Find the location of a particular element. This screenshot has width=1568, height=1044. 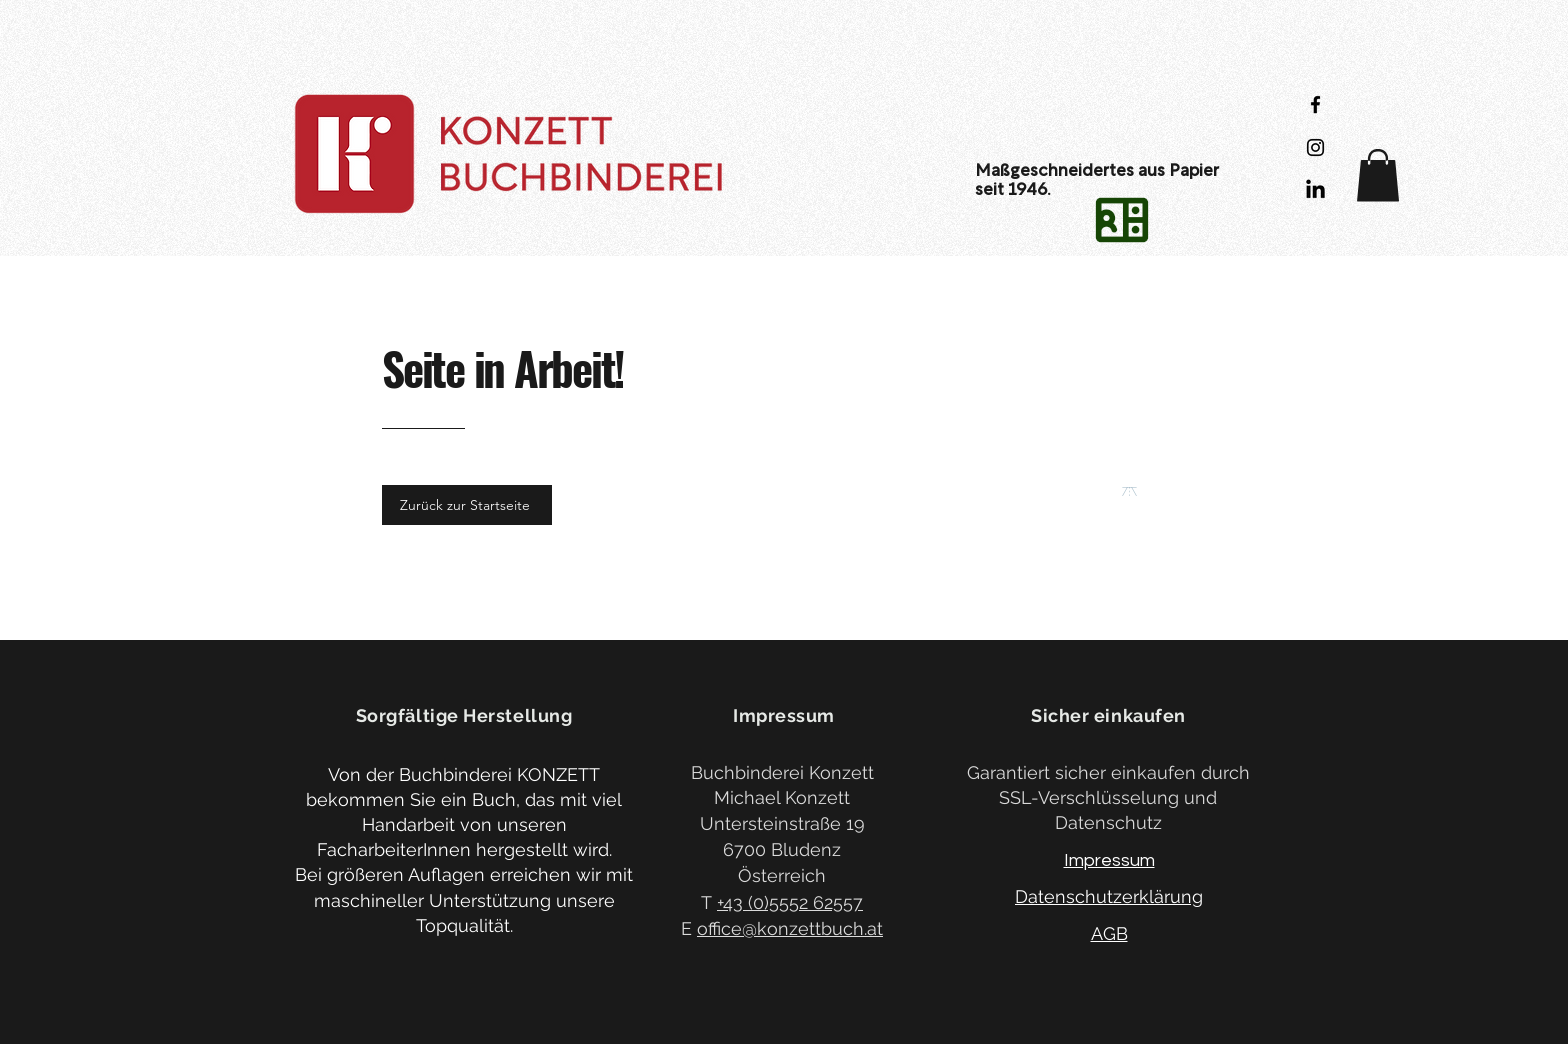

start or join a video conference is located at coordinates (1122, 220).